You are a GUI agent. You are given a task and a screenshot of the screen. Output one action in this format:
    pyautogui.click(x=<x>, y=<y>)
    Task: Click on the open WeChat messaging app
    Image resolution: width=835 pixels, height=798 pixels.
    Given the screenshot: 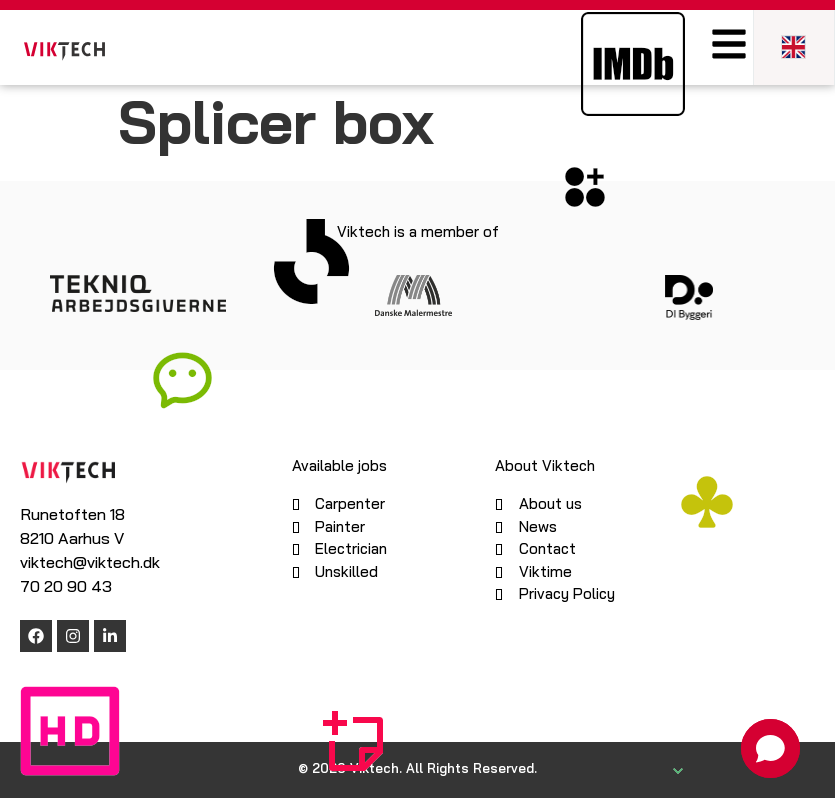 What is the action you would take?
    pyautogui.click(x=182, y=378)
    